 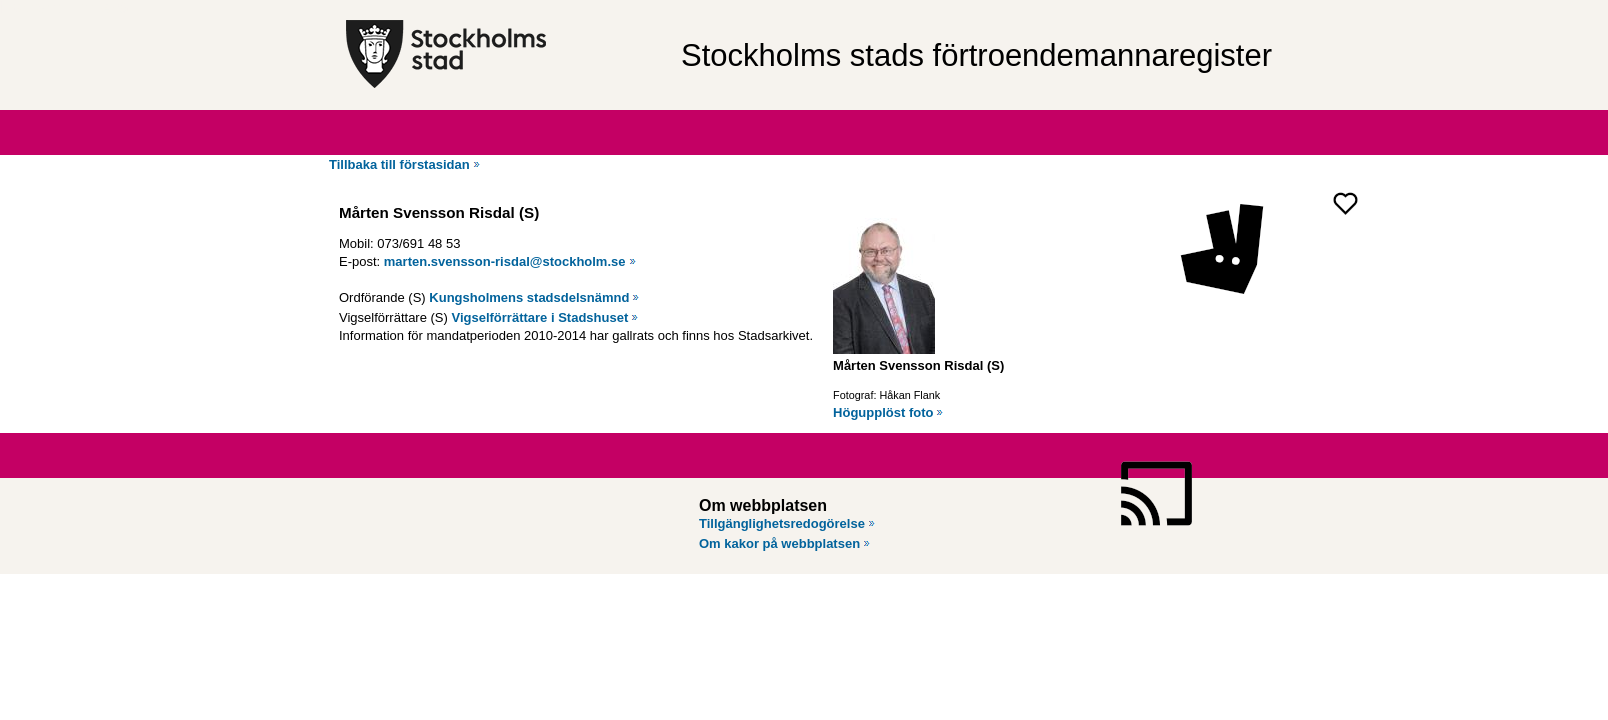 I want to click on cast media to a nearby device, so click(x=1156, y=493).